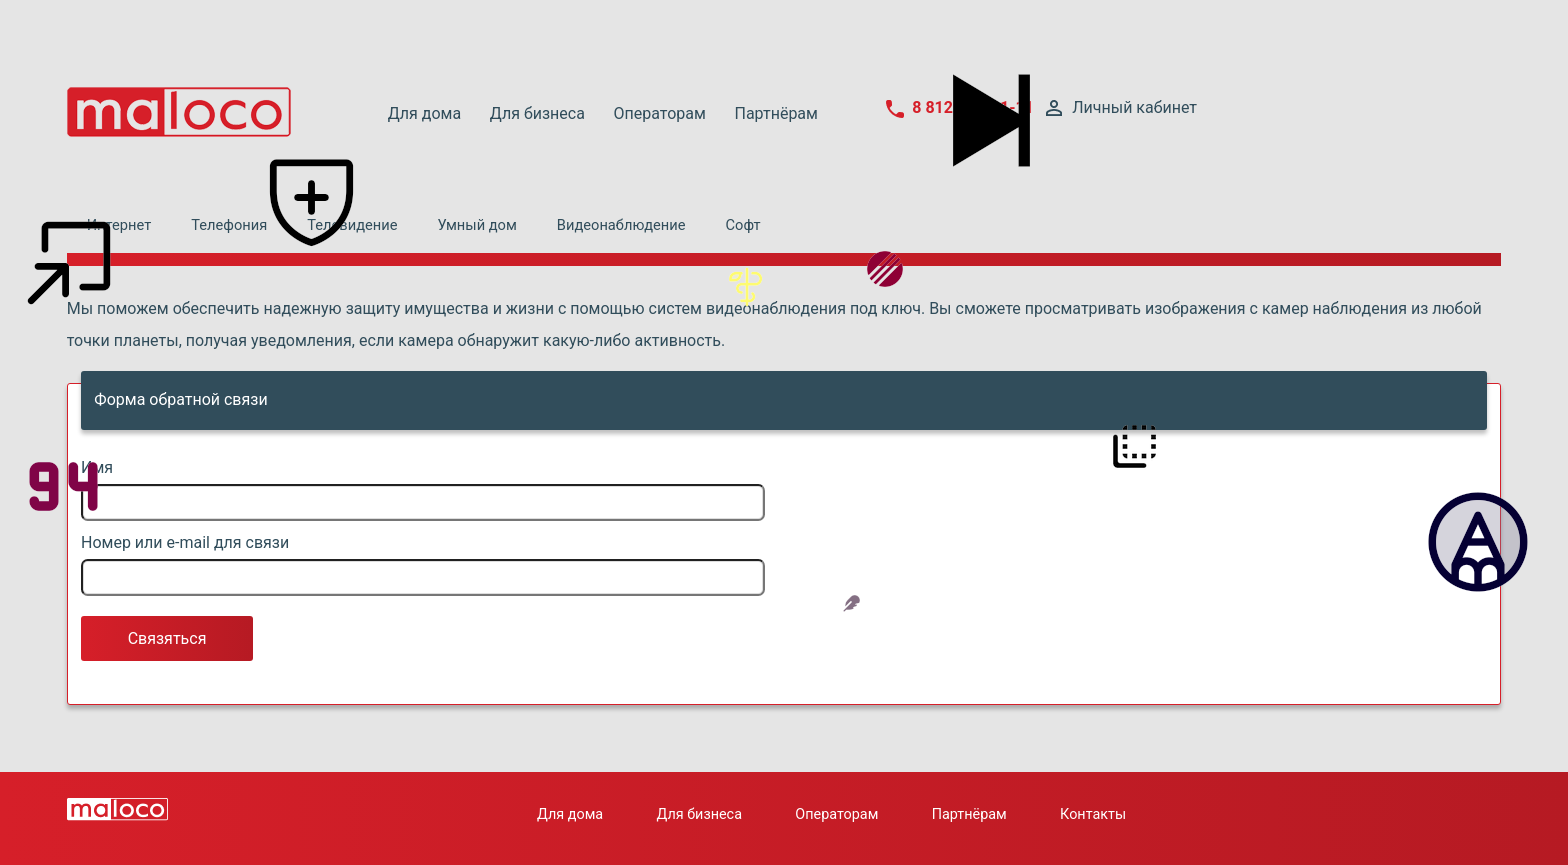 The width and height of the screenshot is (1568, 865). I want to click on open content in a new window, so click(69, 263).